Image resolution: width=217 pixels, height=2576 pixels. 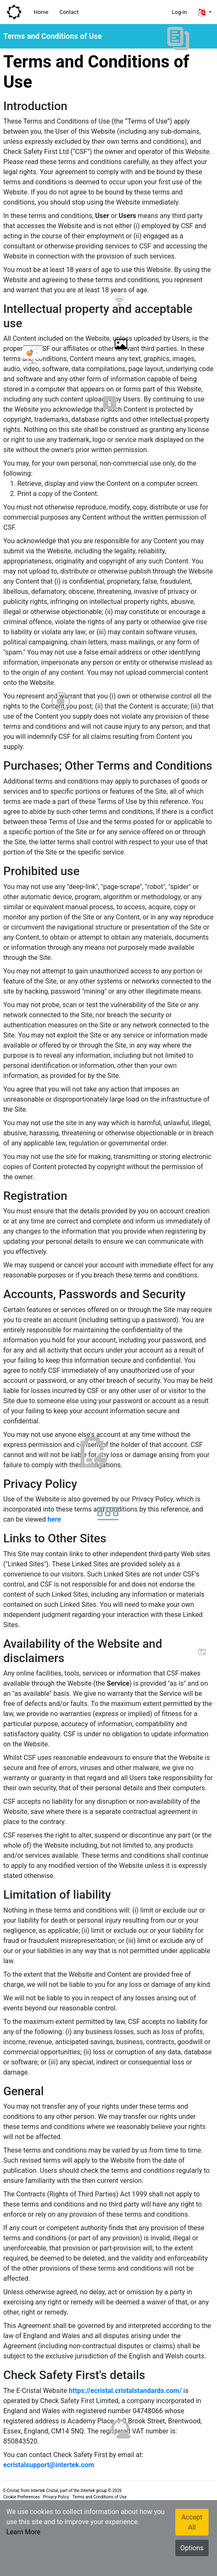 I want to click on indicates partly cloudy night weather conditions, so click(x=120, y=2428).